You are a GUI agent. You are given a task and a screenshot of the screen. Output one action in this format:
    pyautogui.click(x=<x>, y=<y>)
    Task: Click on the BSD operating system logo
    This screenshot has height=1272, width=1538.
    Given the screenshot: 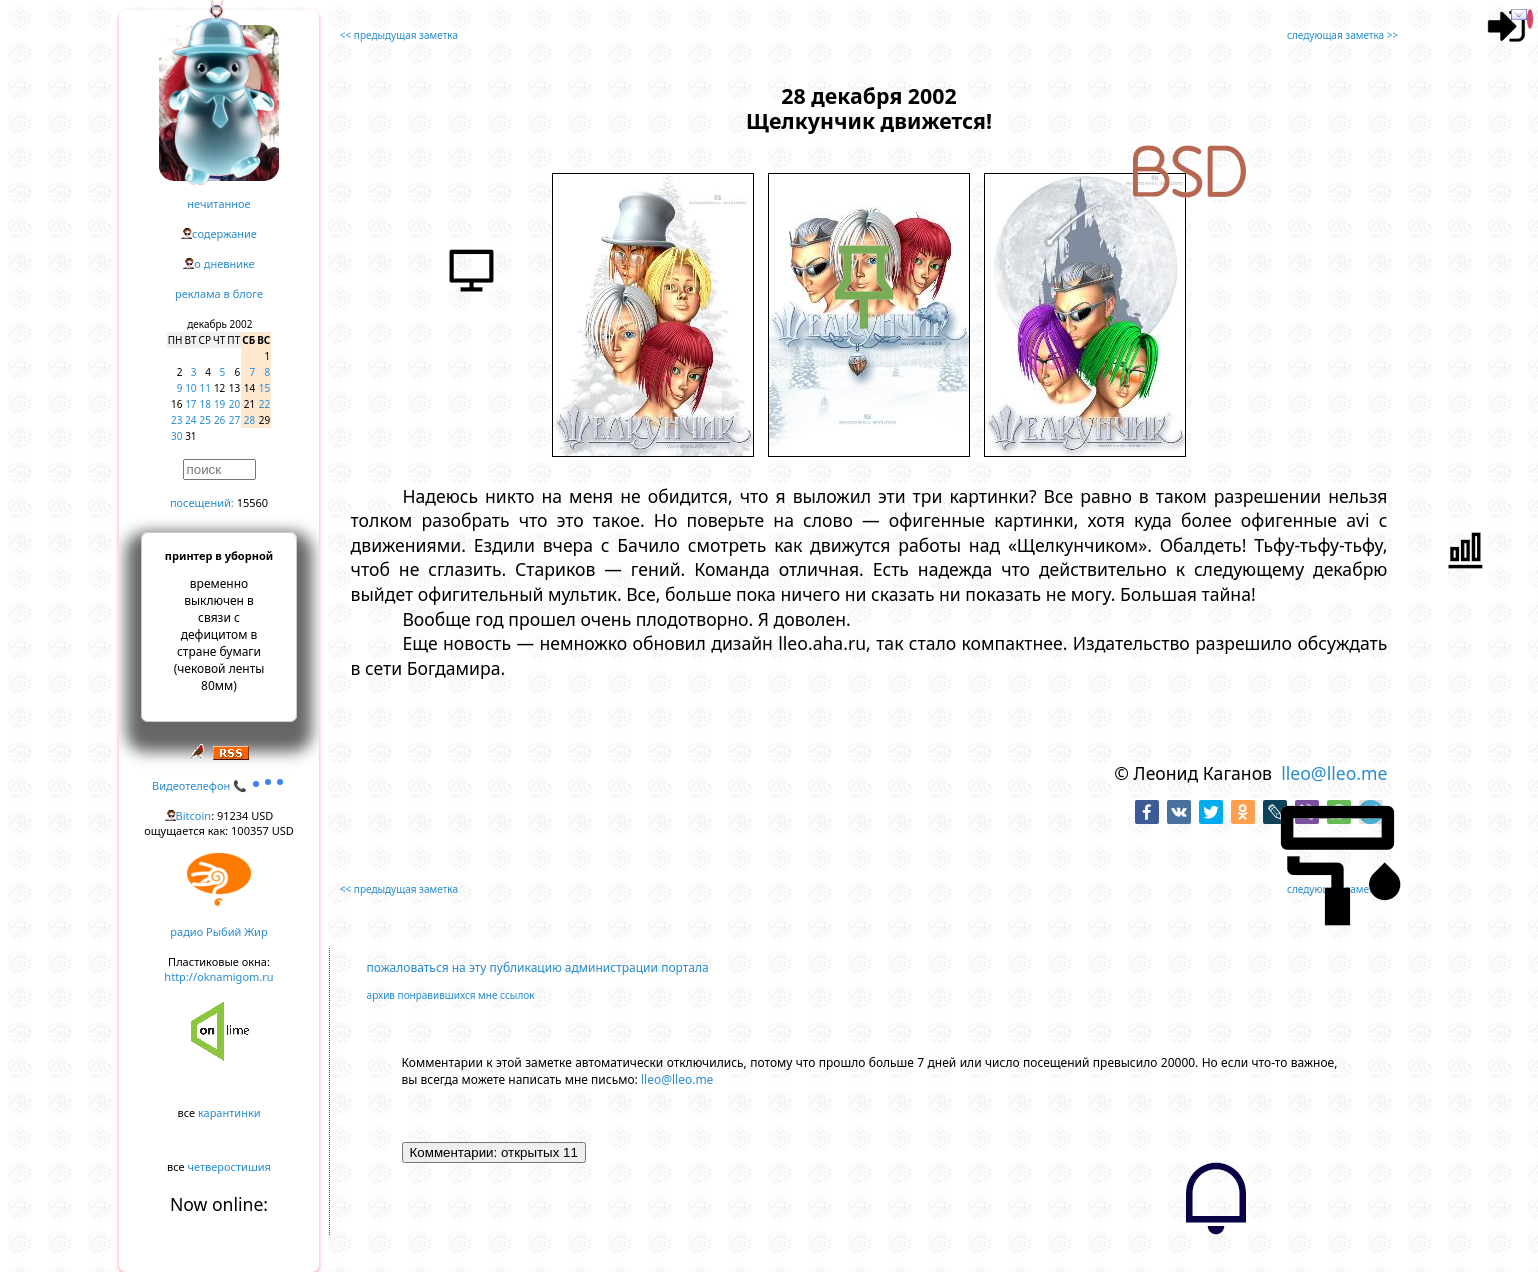 What is the action you would take?
    pyautogui.click(x=1189, y=171)
    